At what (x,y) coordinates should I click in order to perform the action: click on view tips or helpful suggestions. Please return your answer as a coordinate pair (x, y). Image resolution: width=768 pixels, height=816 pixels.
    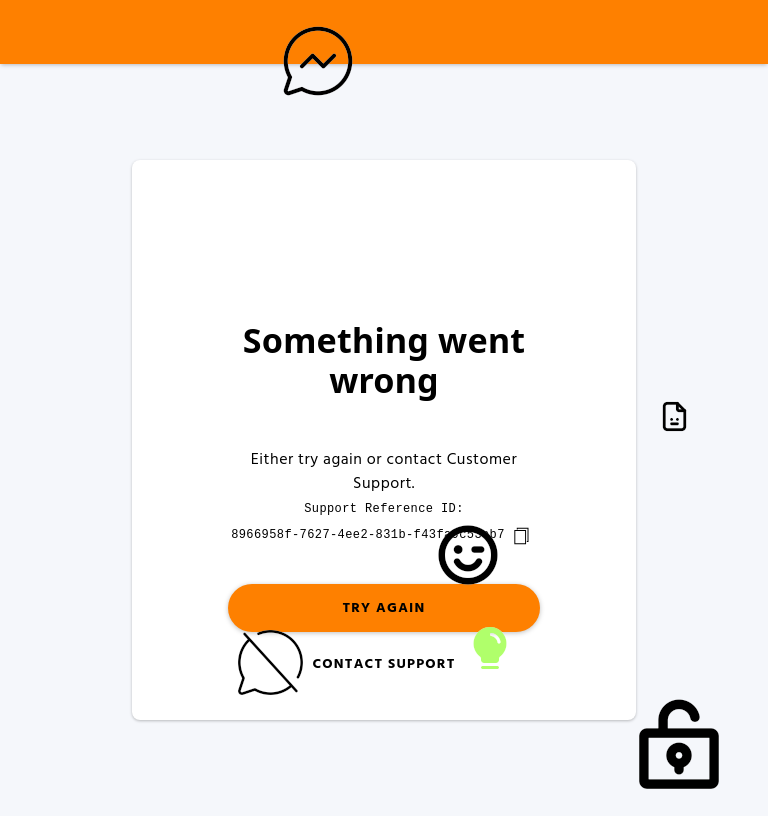
    Looking at the image, I should click on (490, 648).